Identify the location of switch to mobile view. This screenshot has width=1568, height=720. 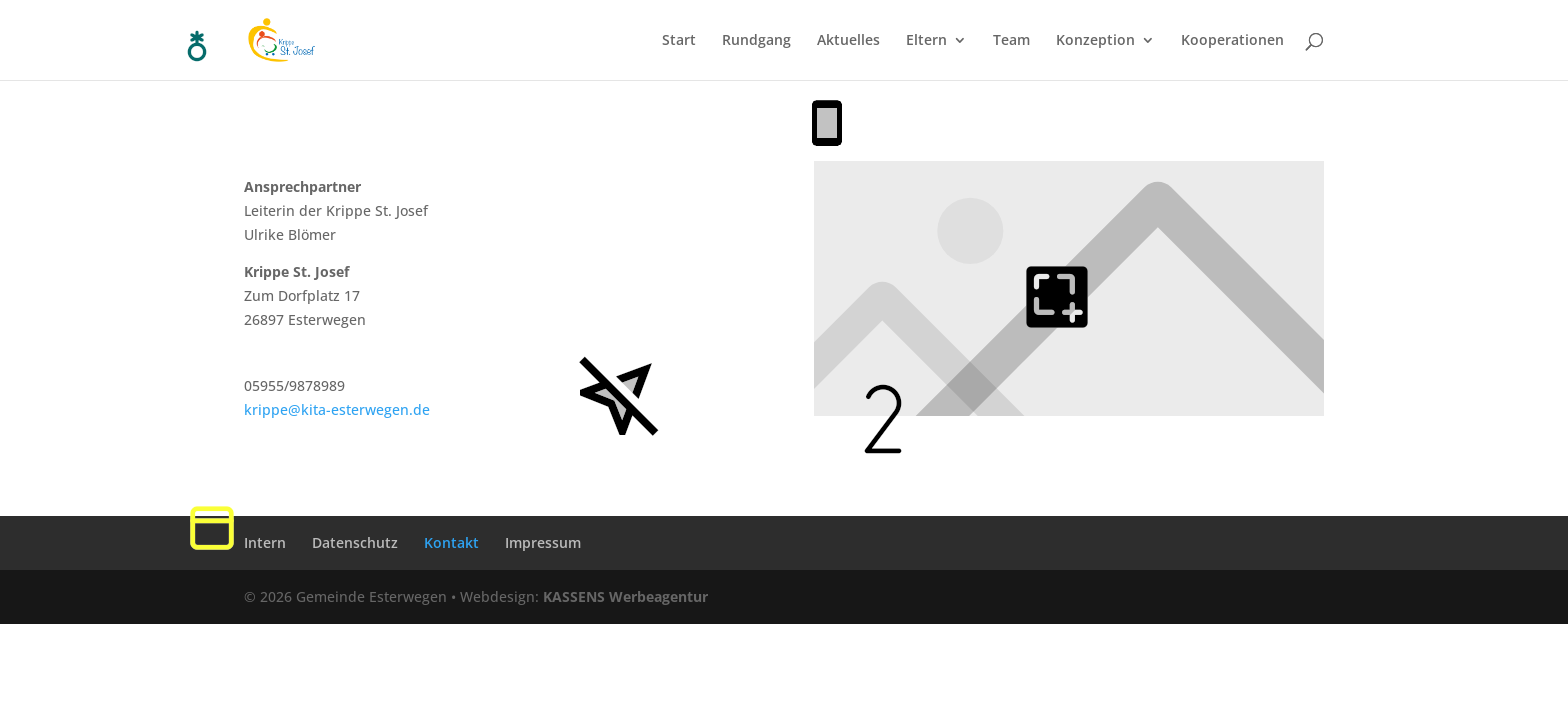
(827, 123).